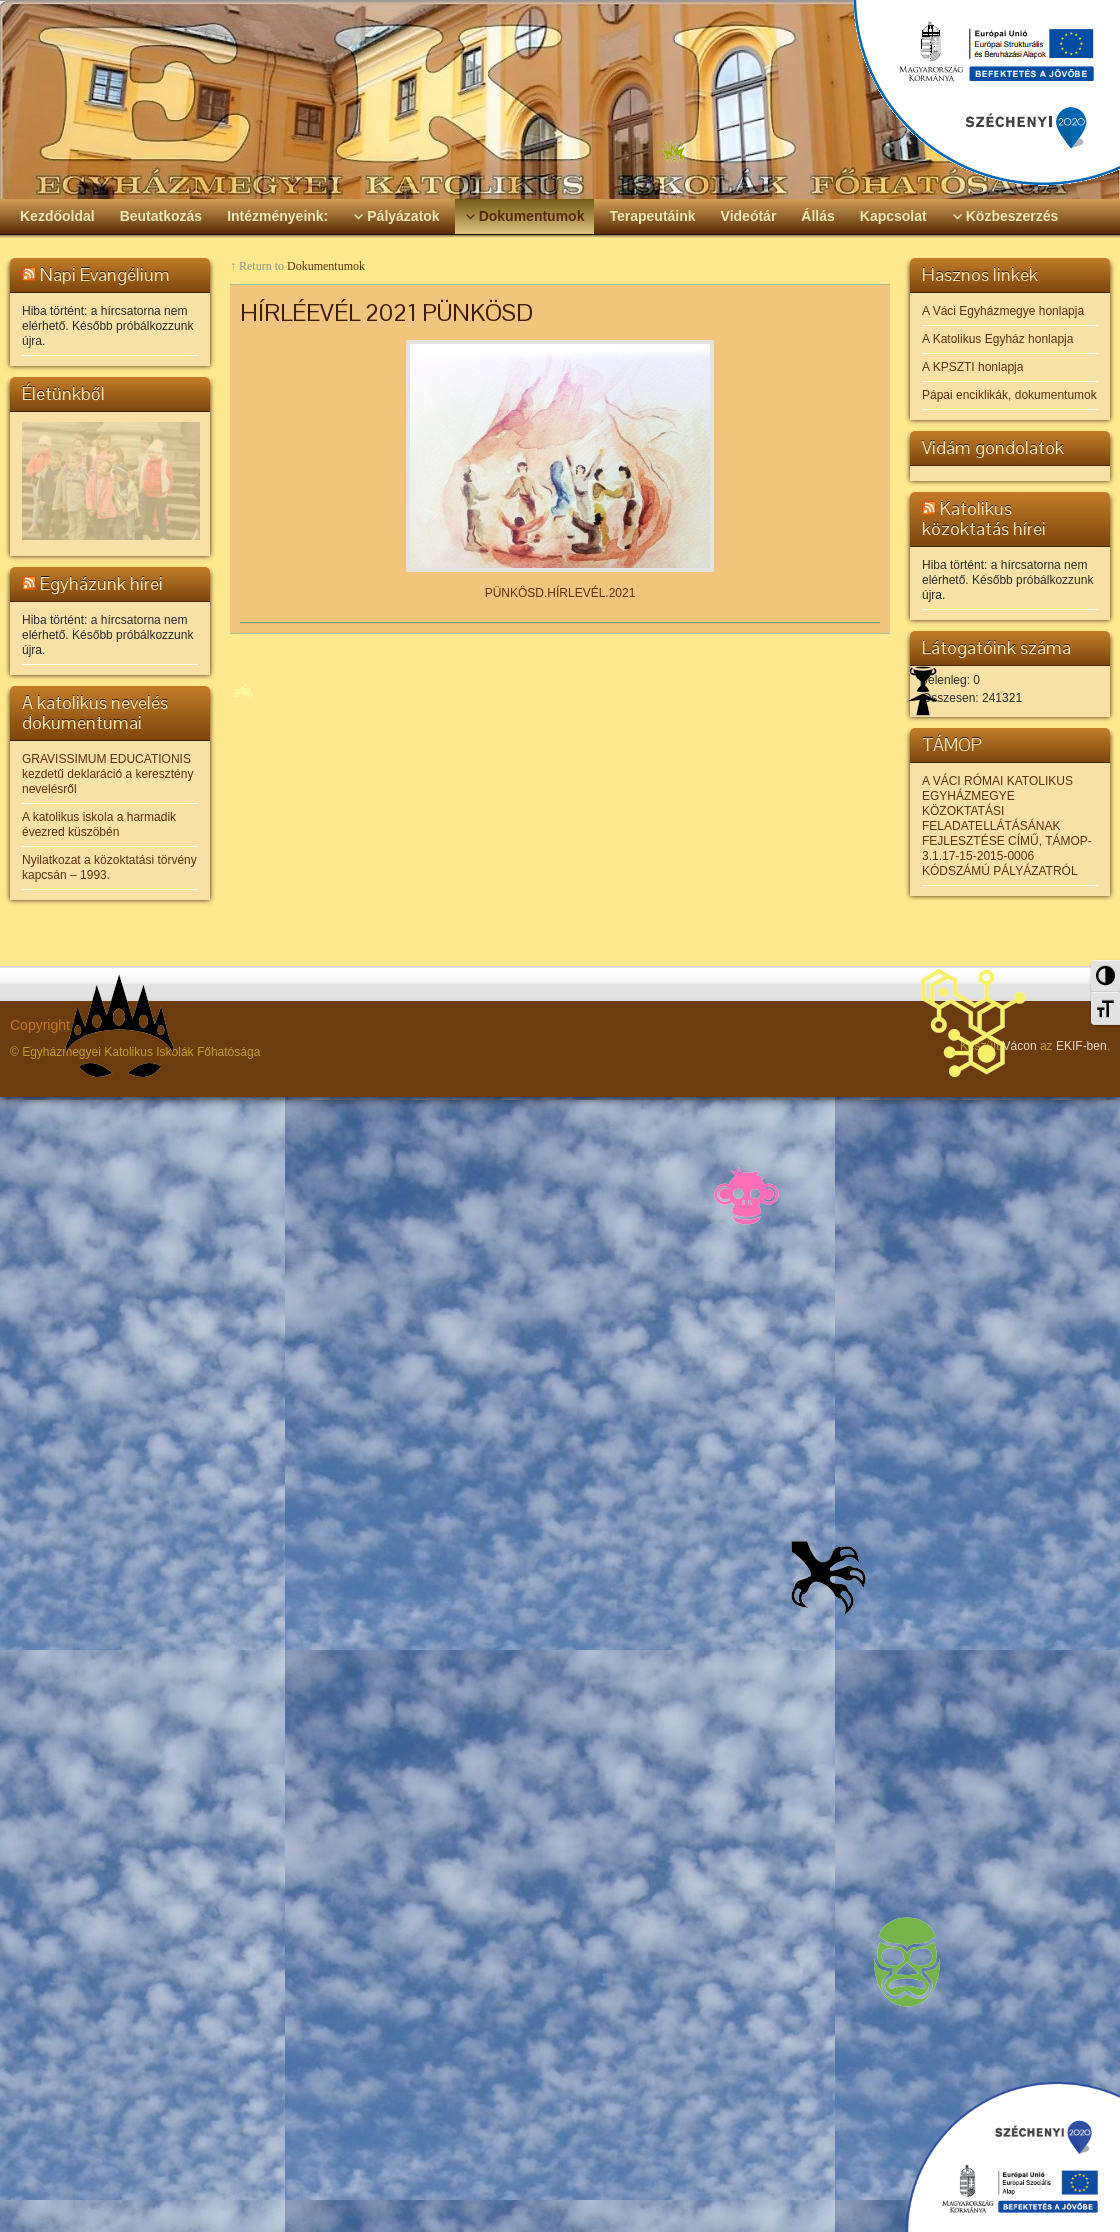  What do you see at coordinates (243, 690) in the screenshot?
I see `select motorcycle or racing bike vehicle` at bounding box center [243, 690].